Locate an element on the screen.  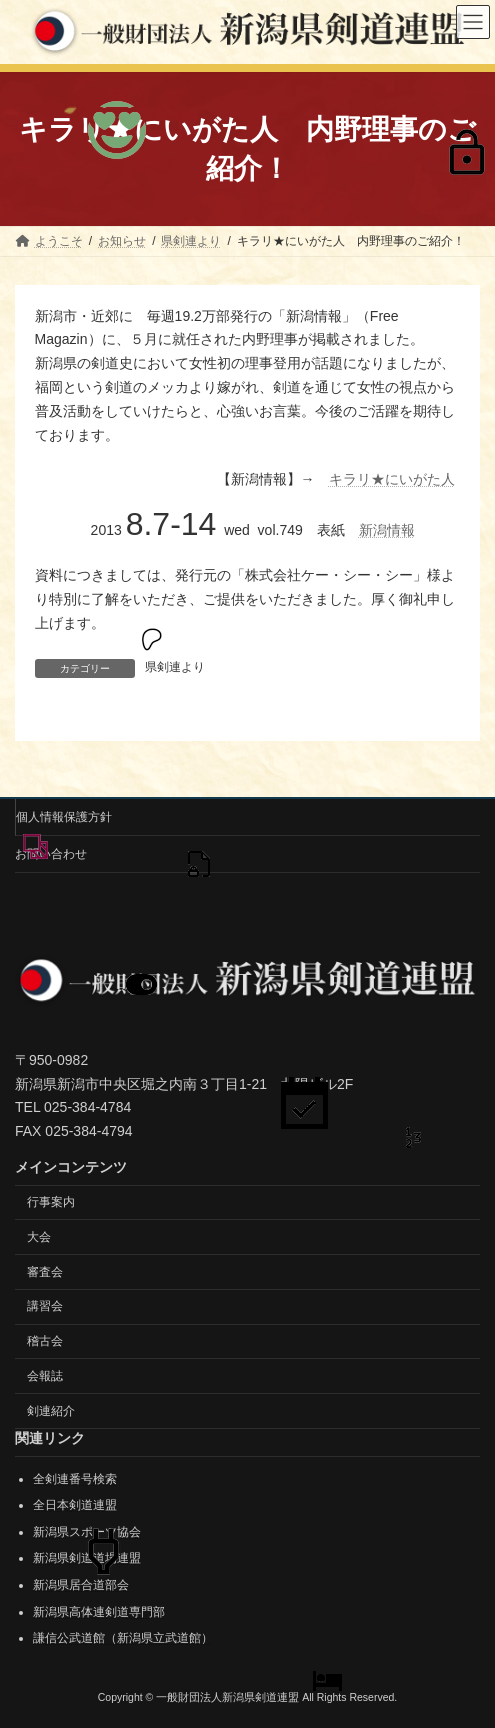
indicates device is charging or connected to power is located at coordinates (103, 1551).